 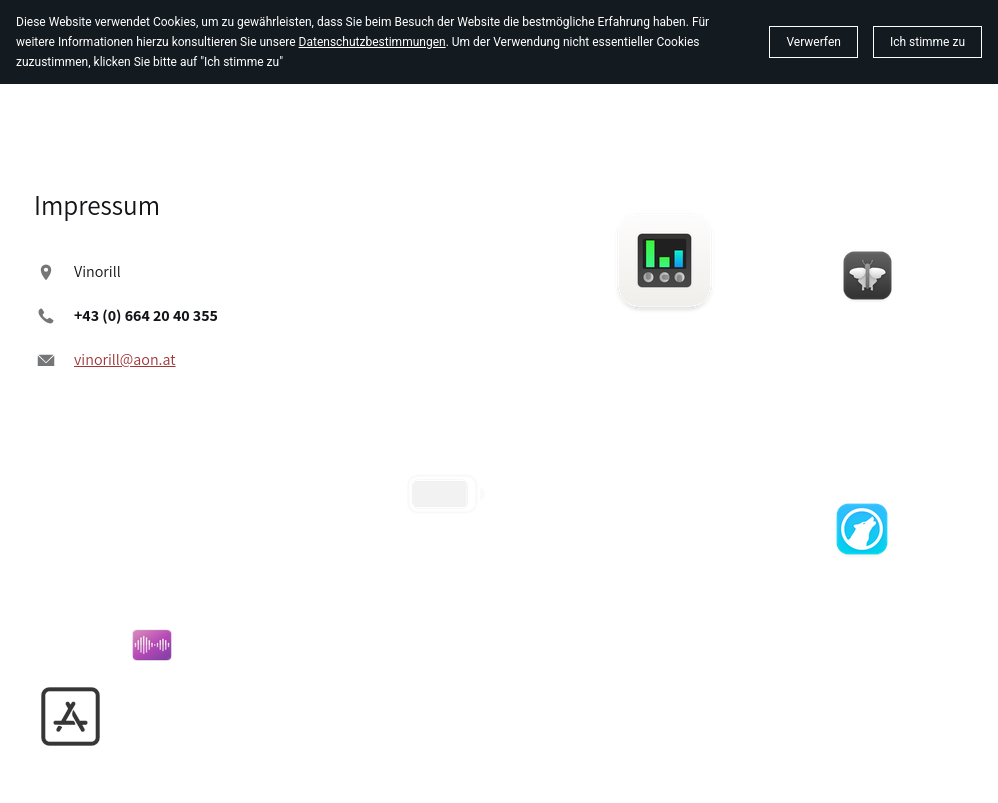 I want to click on open librewolf browser, so click(x=862, y=529).